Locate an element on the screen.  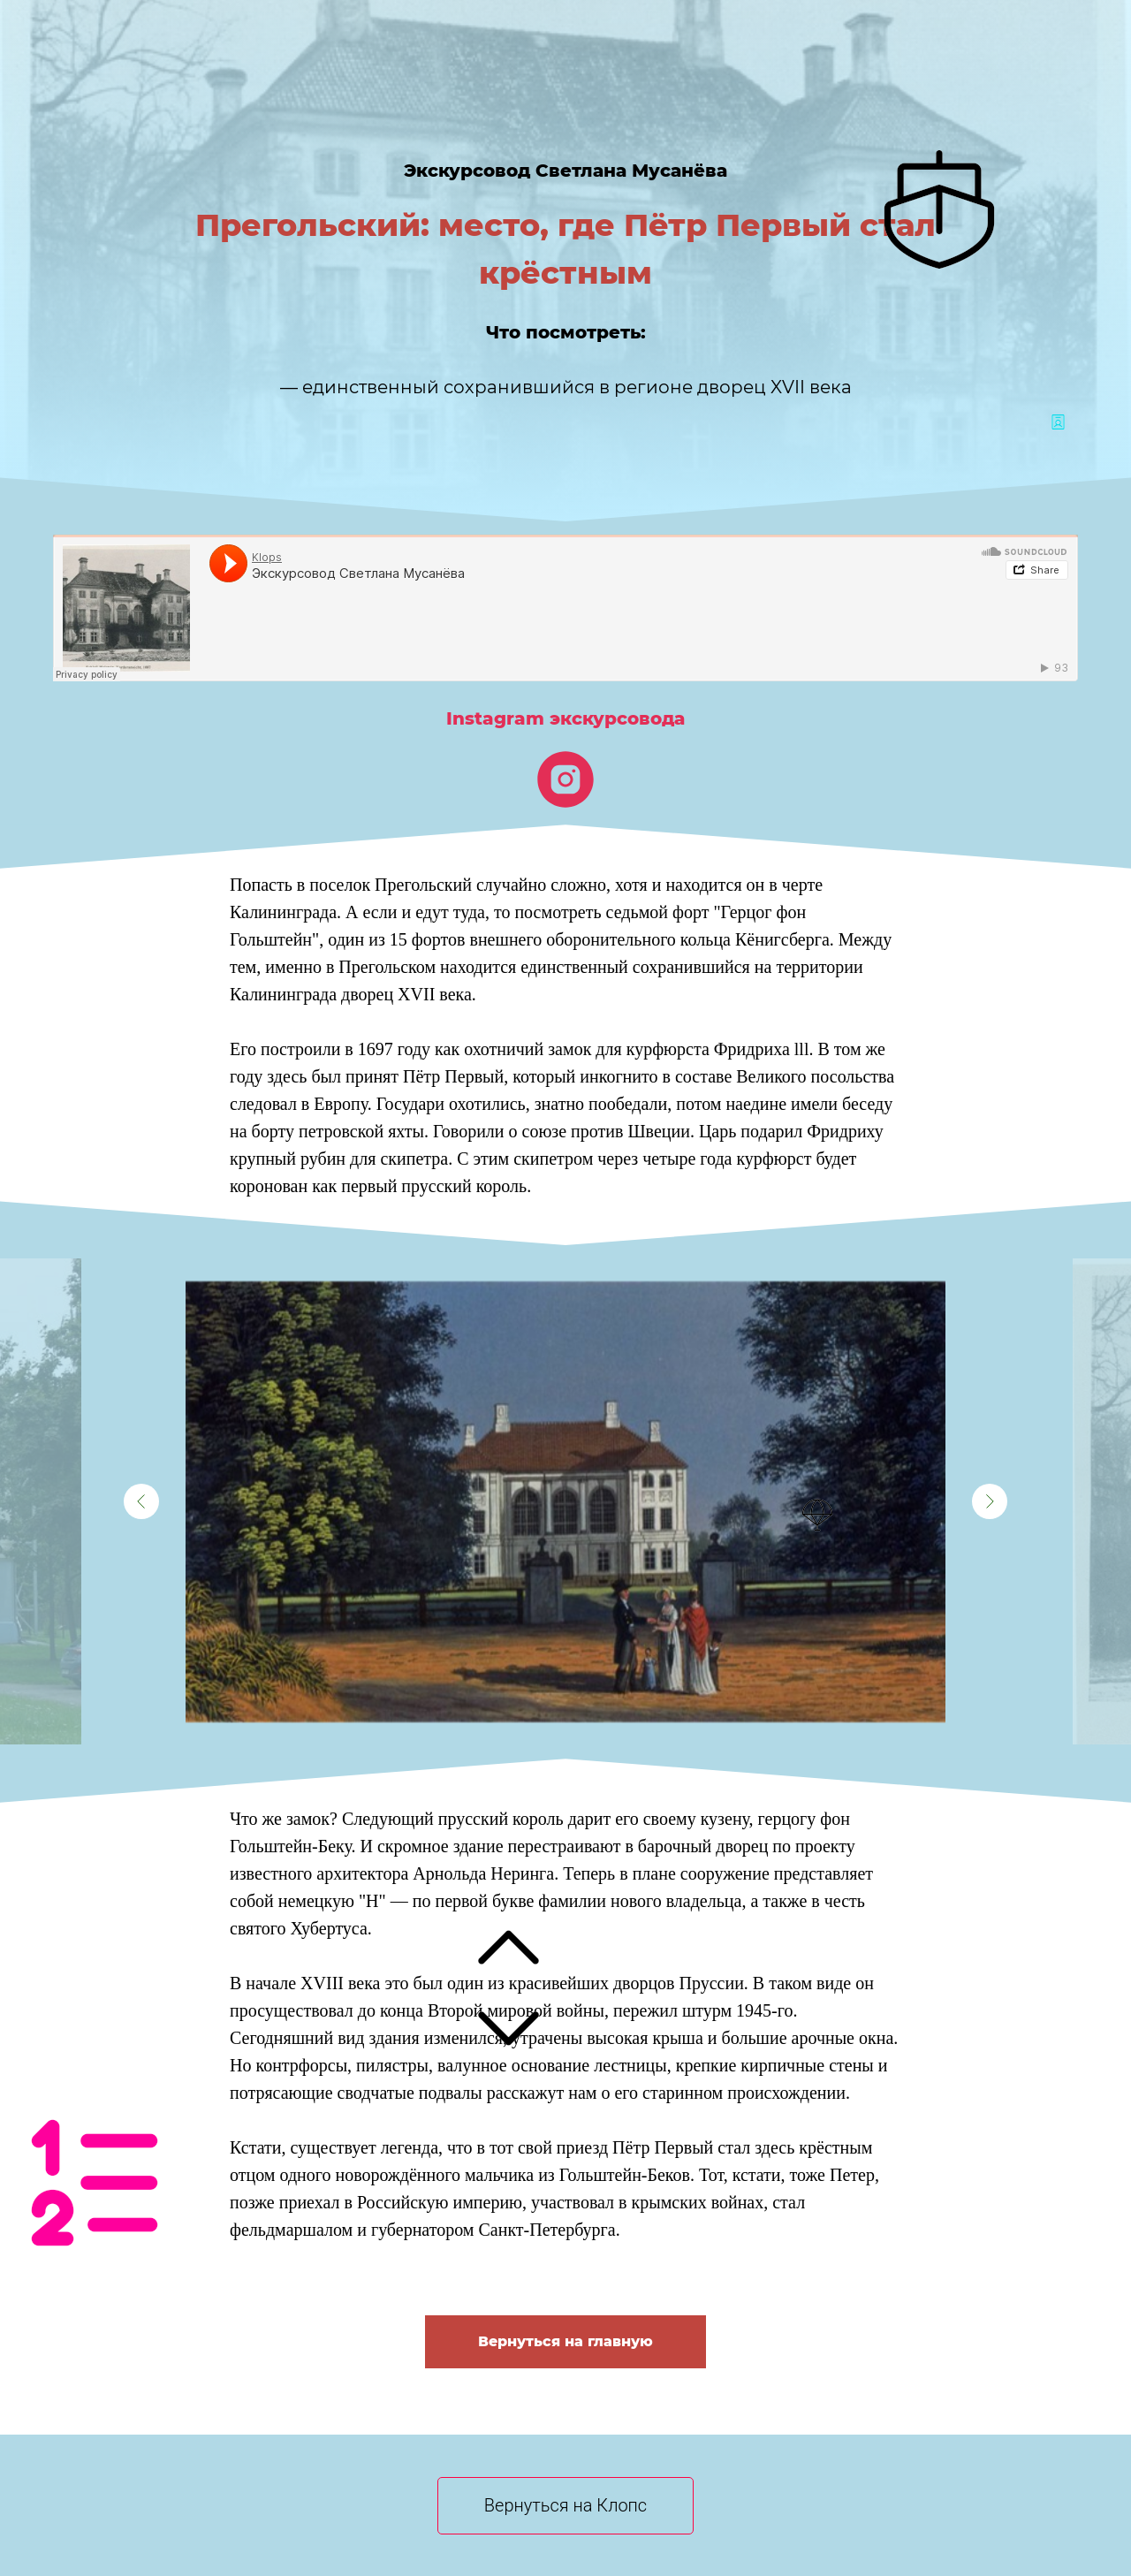
access airdrop or file drop feature is located at coordinates (817, 1516).